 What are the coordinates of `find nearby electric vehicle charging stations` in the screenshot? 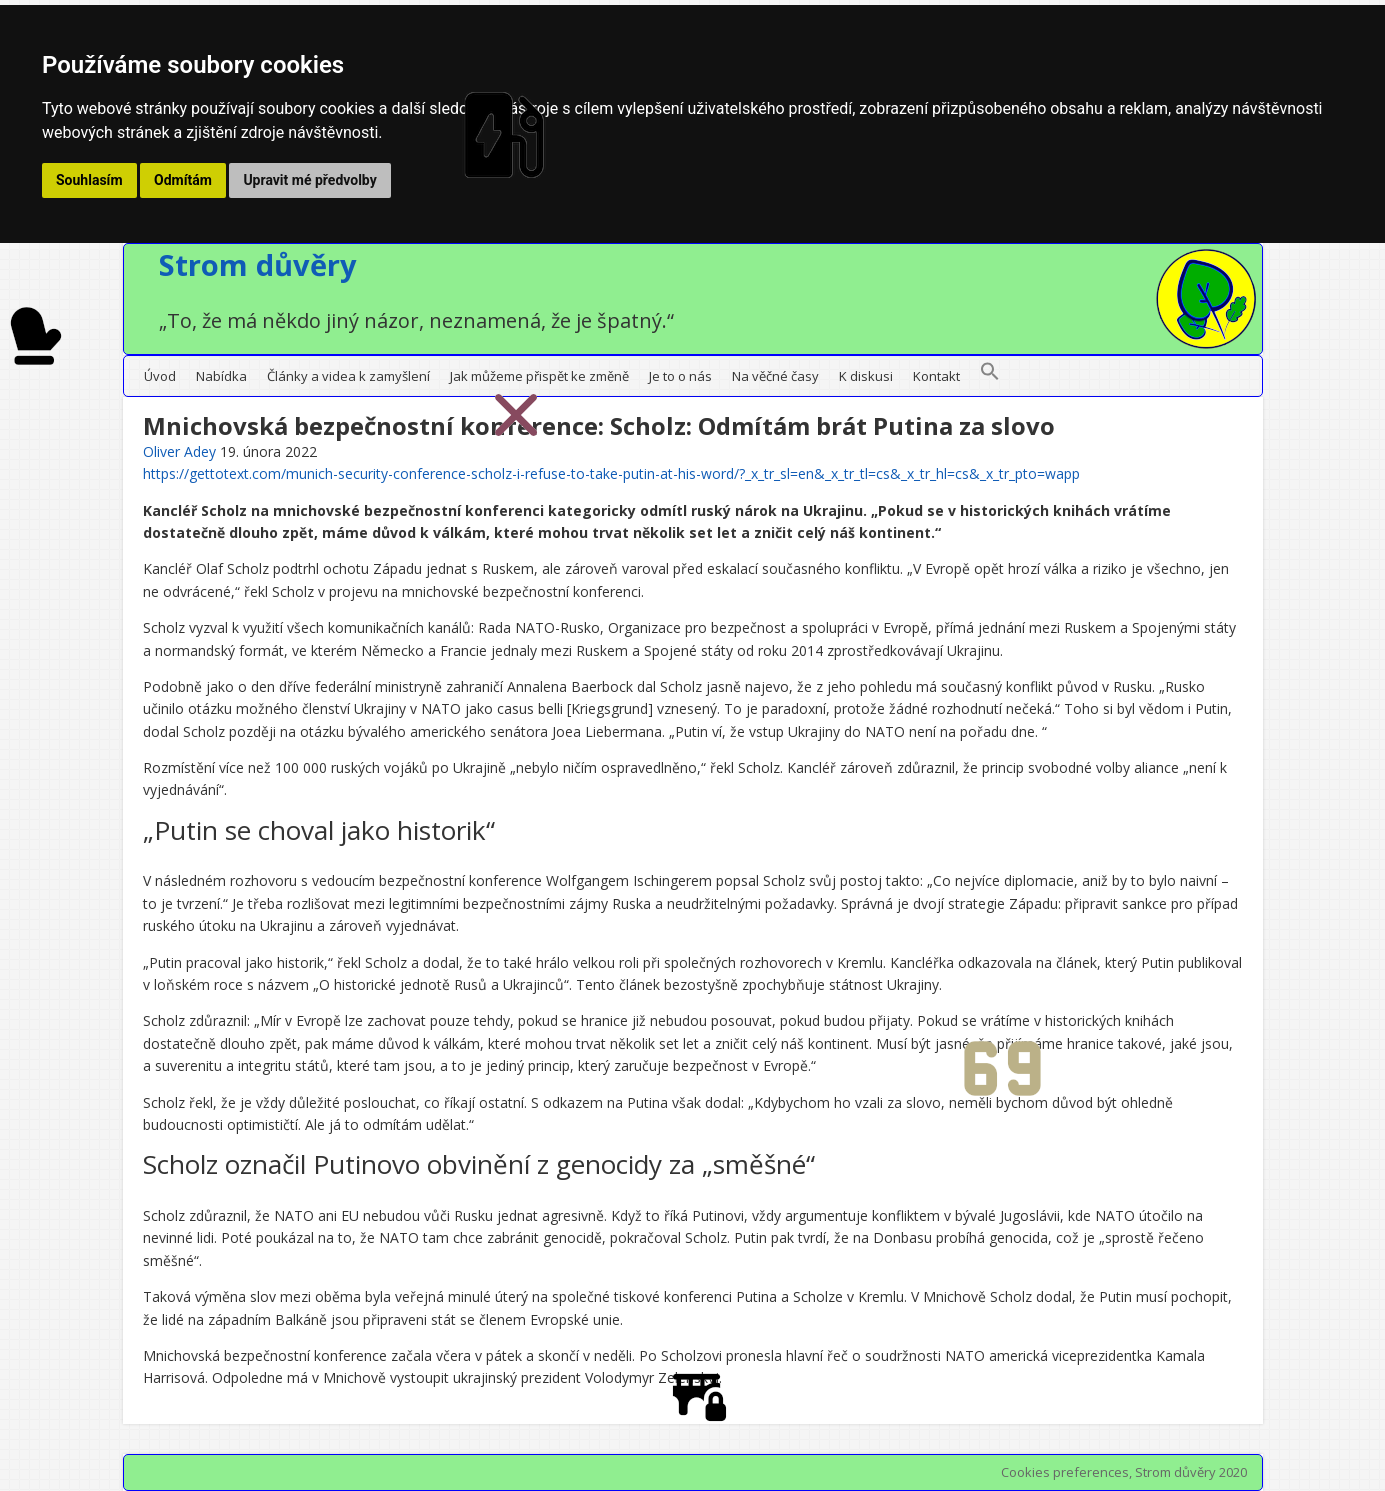 It's located at (503, 135).